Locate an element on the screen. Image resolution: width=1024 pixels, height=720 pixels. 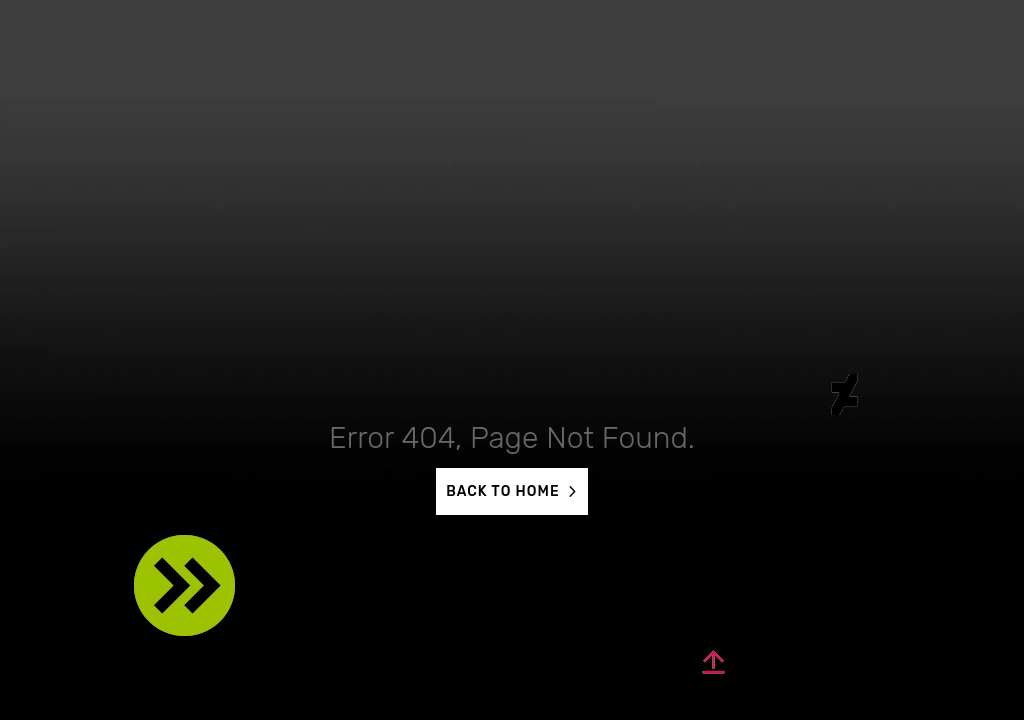
open DeviantArt app or website is located at coordinates (844, 394).